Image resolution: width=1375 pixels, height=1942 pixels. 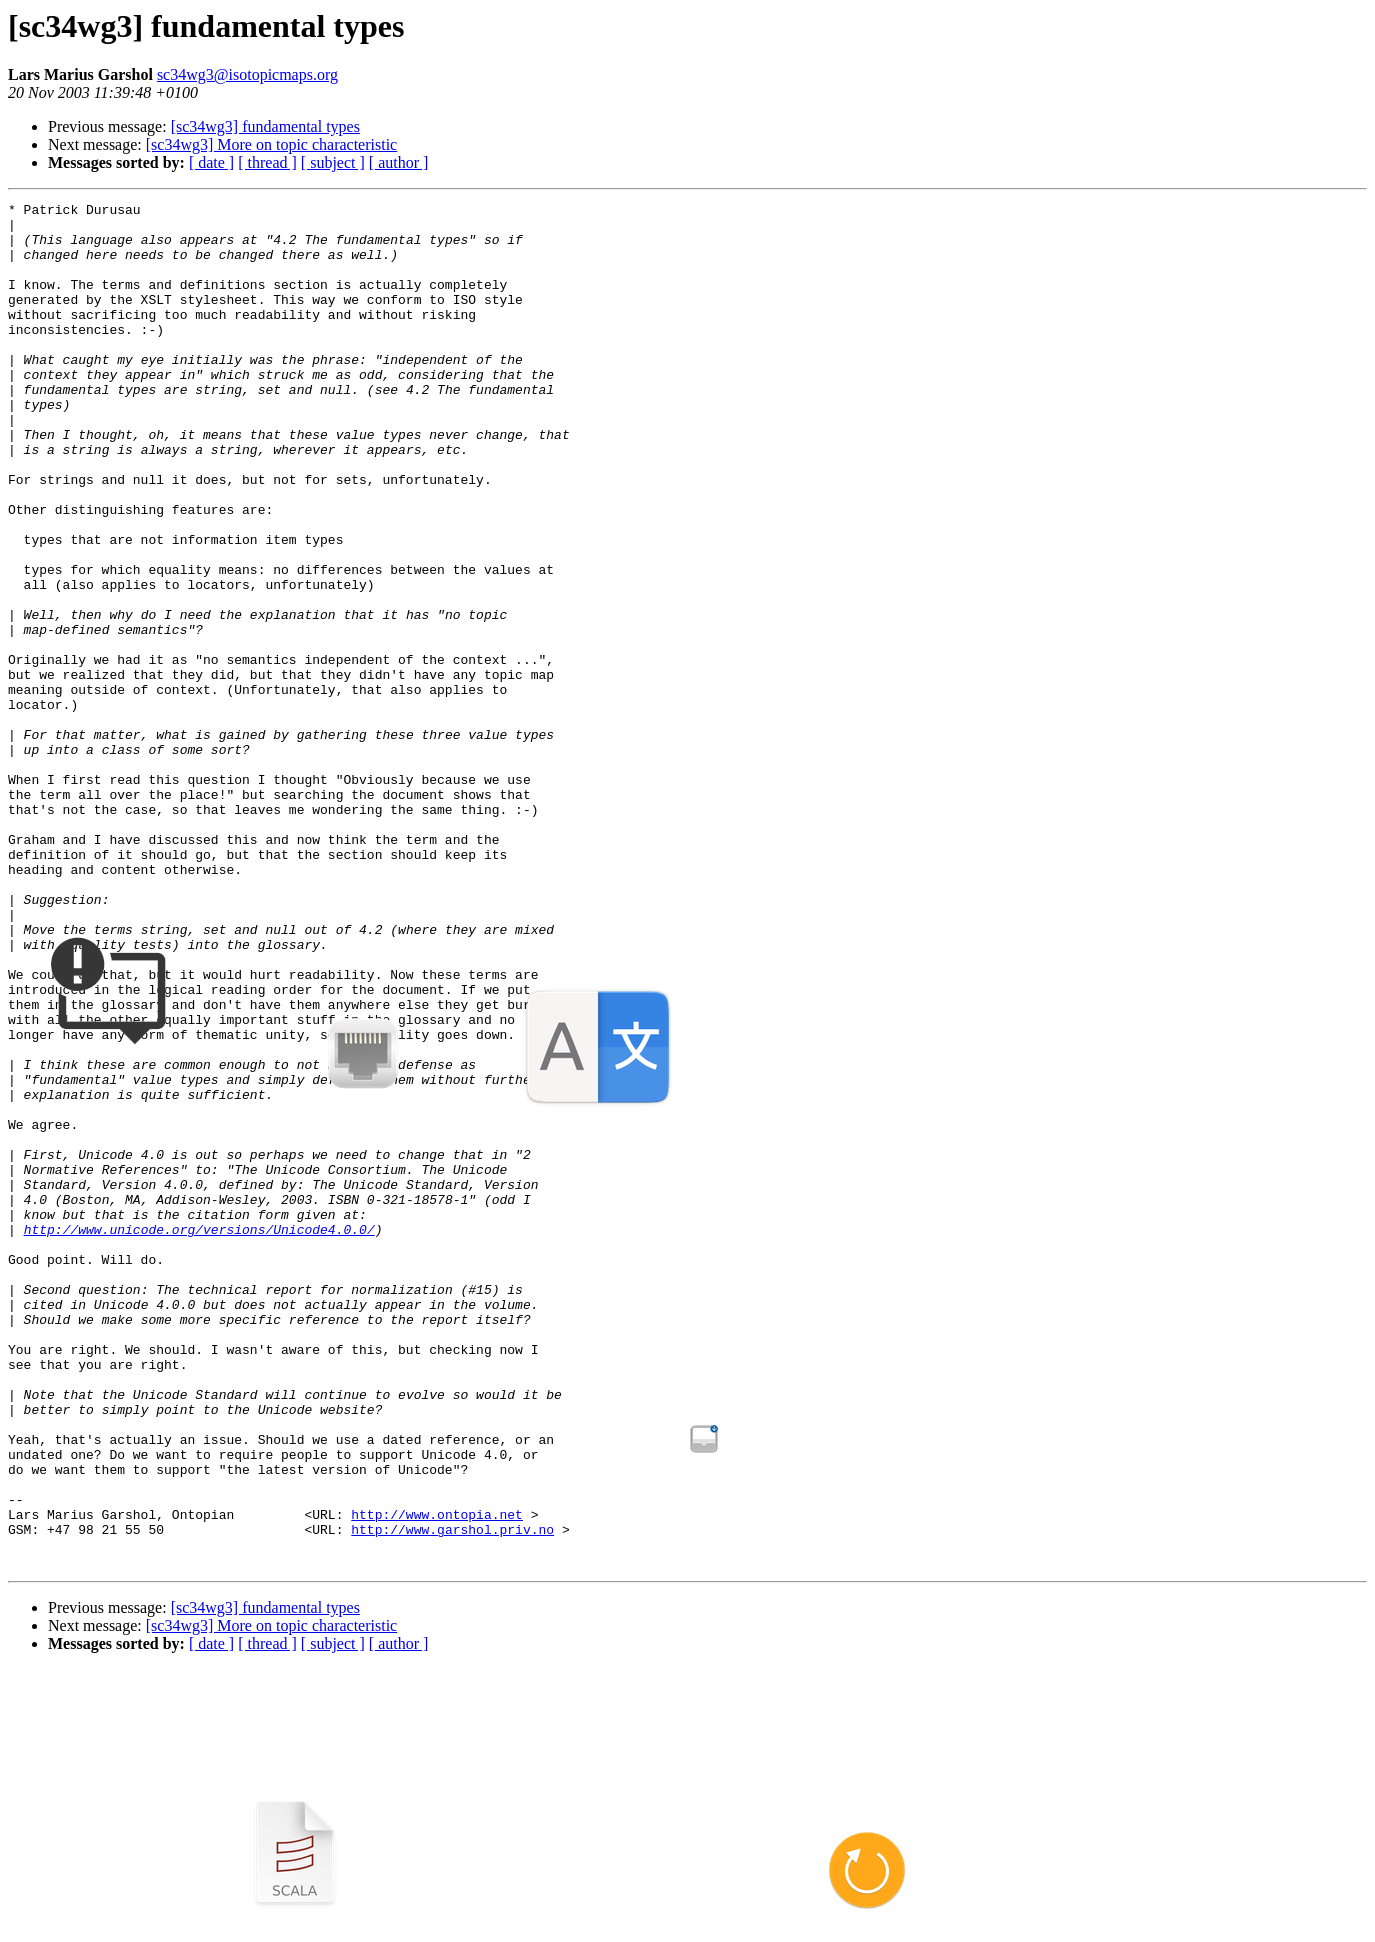 I want to click on open your email inbox, so click(x=704, y=1439).